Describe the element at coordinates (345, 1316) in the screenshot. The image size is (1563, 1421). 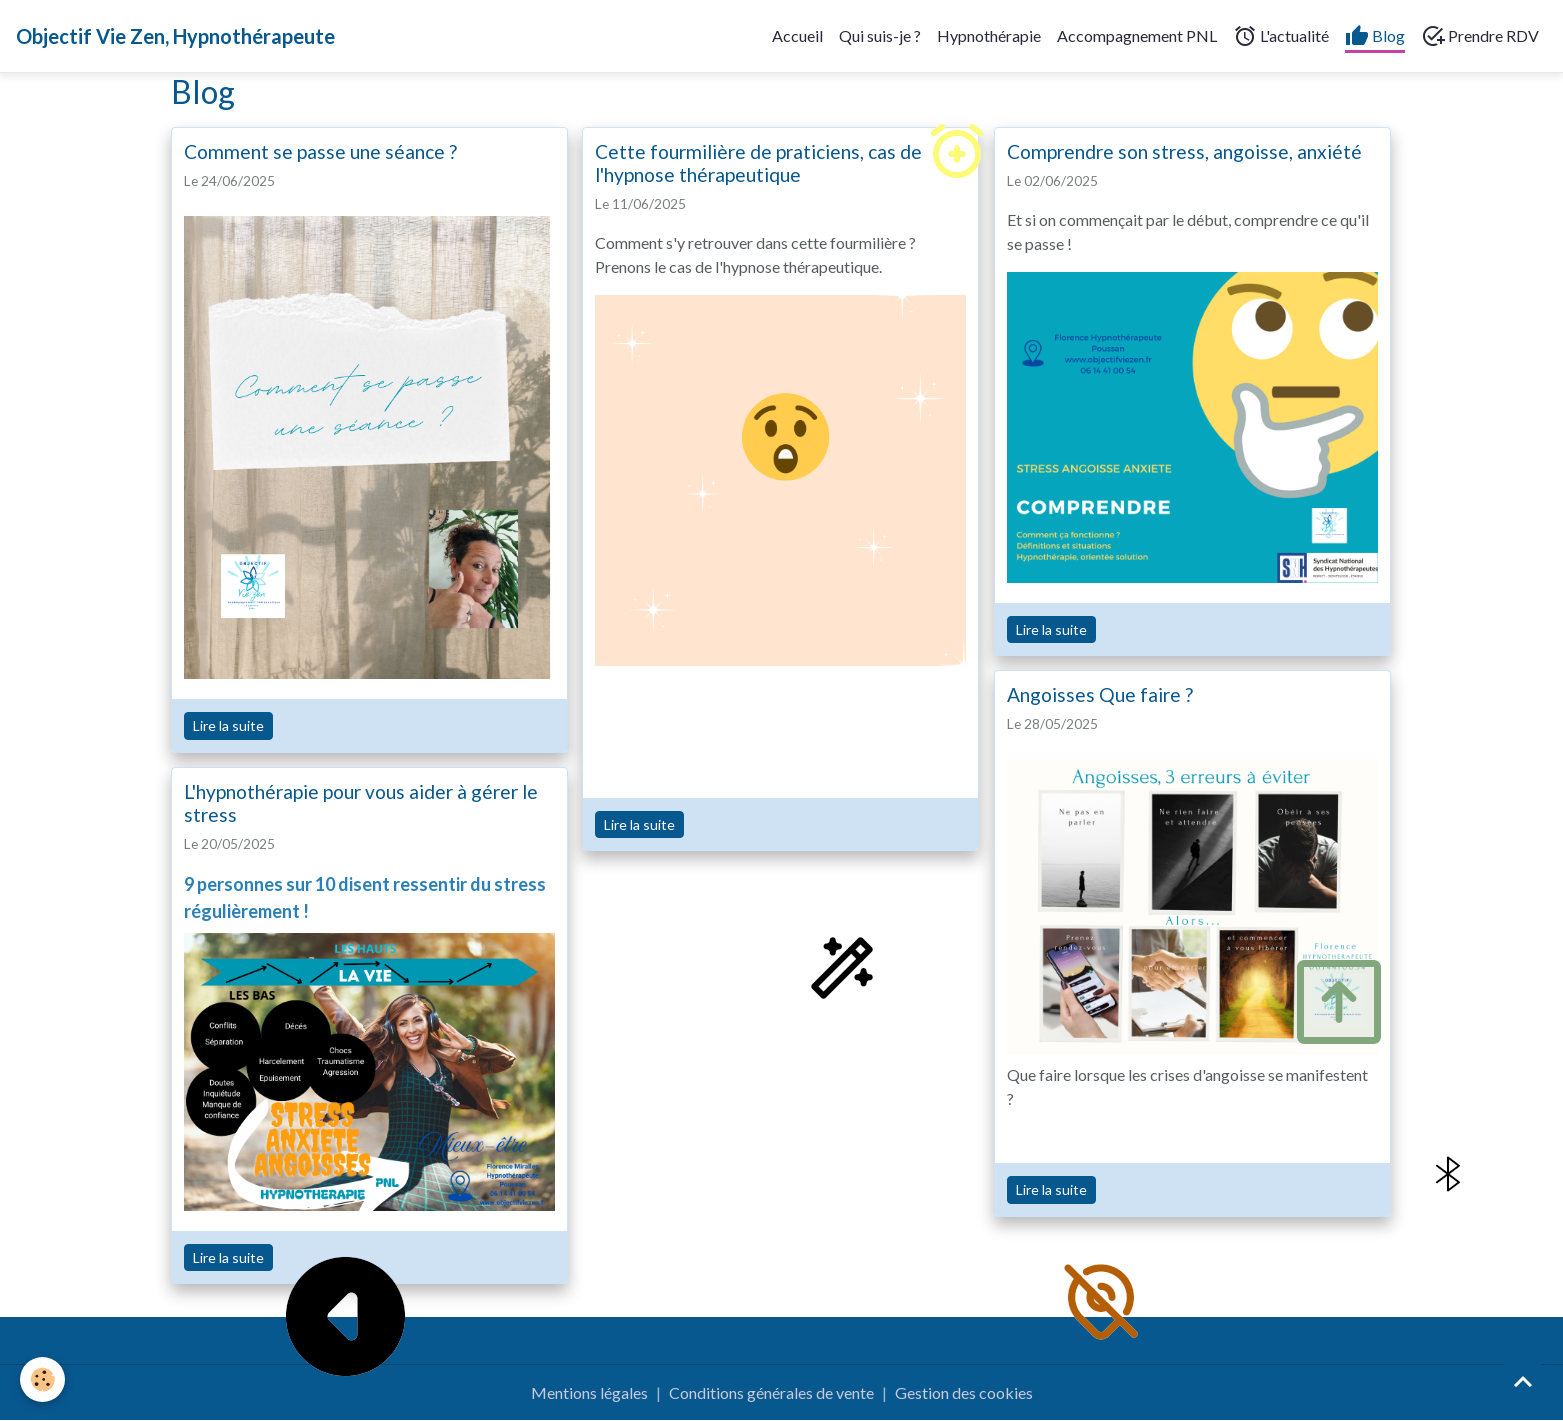
I see `go back to the previous screen` at that location.